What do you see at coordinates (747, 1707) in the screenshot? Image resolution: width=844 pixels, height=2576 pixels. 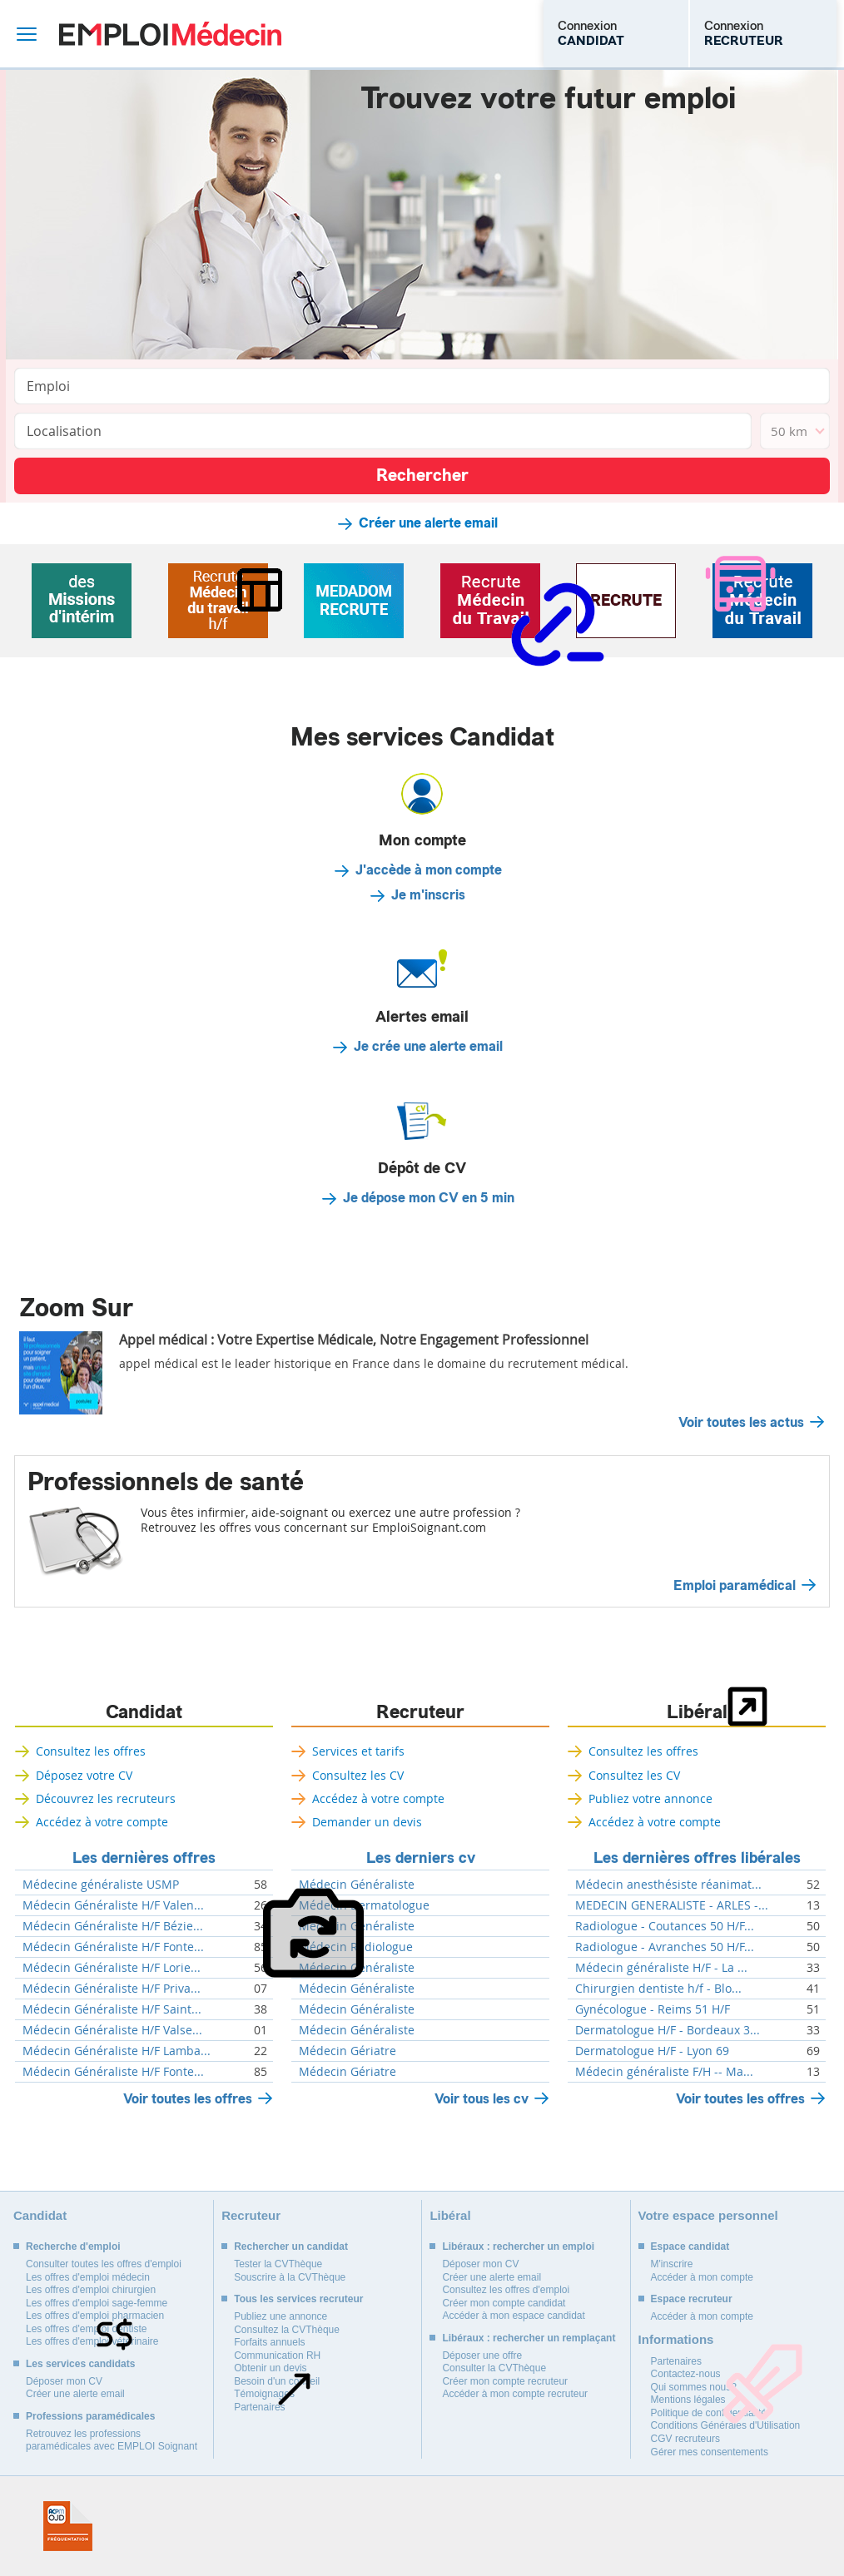 I see `open link in new window` at bounding box center [747, 1707].